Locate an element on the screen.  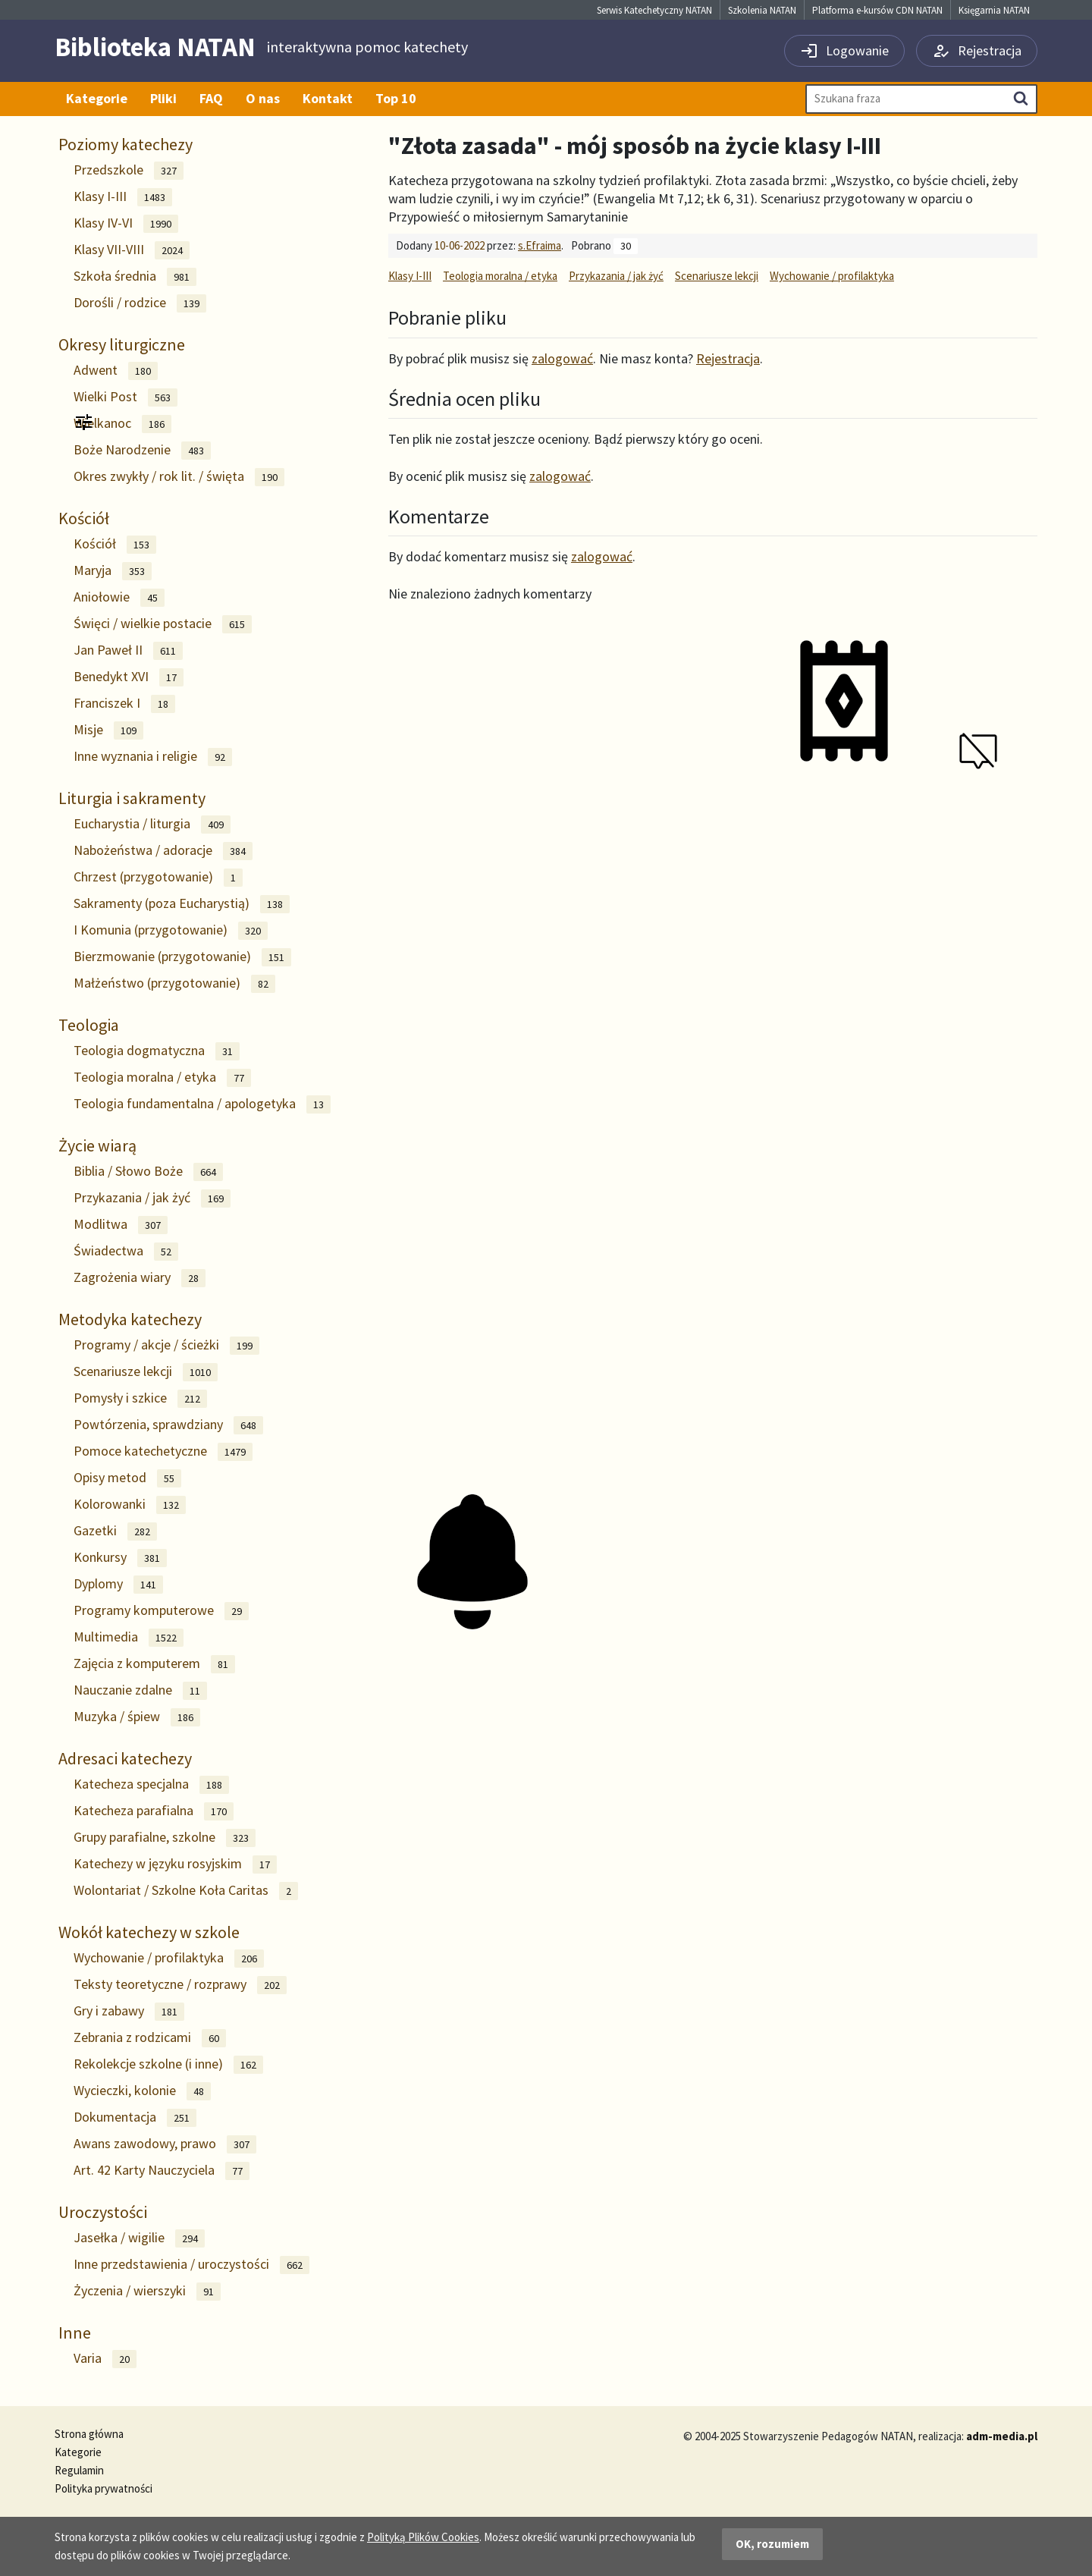
view notifications is located at coordinates (472, 1562).